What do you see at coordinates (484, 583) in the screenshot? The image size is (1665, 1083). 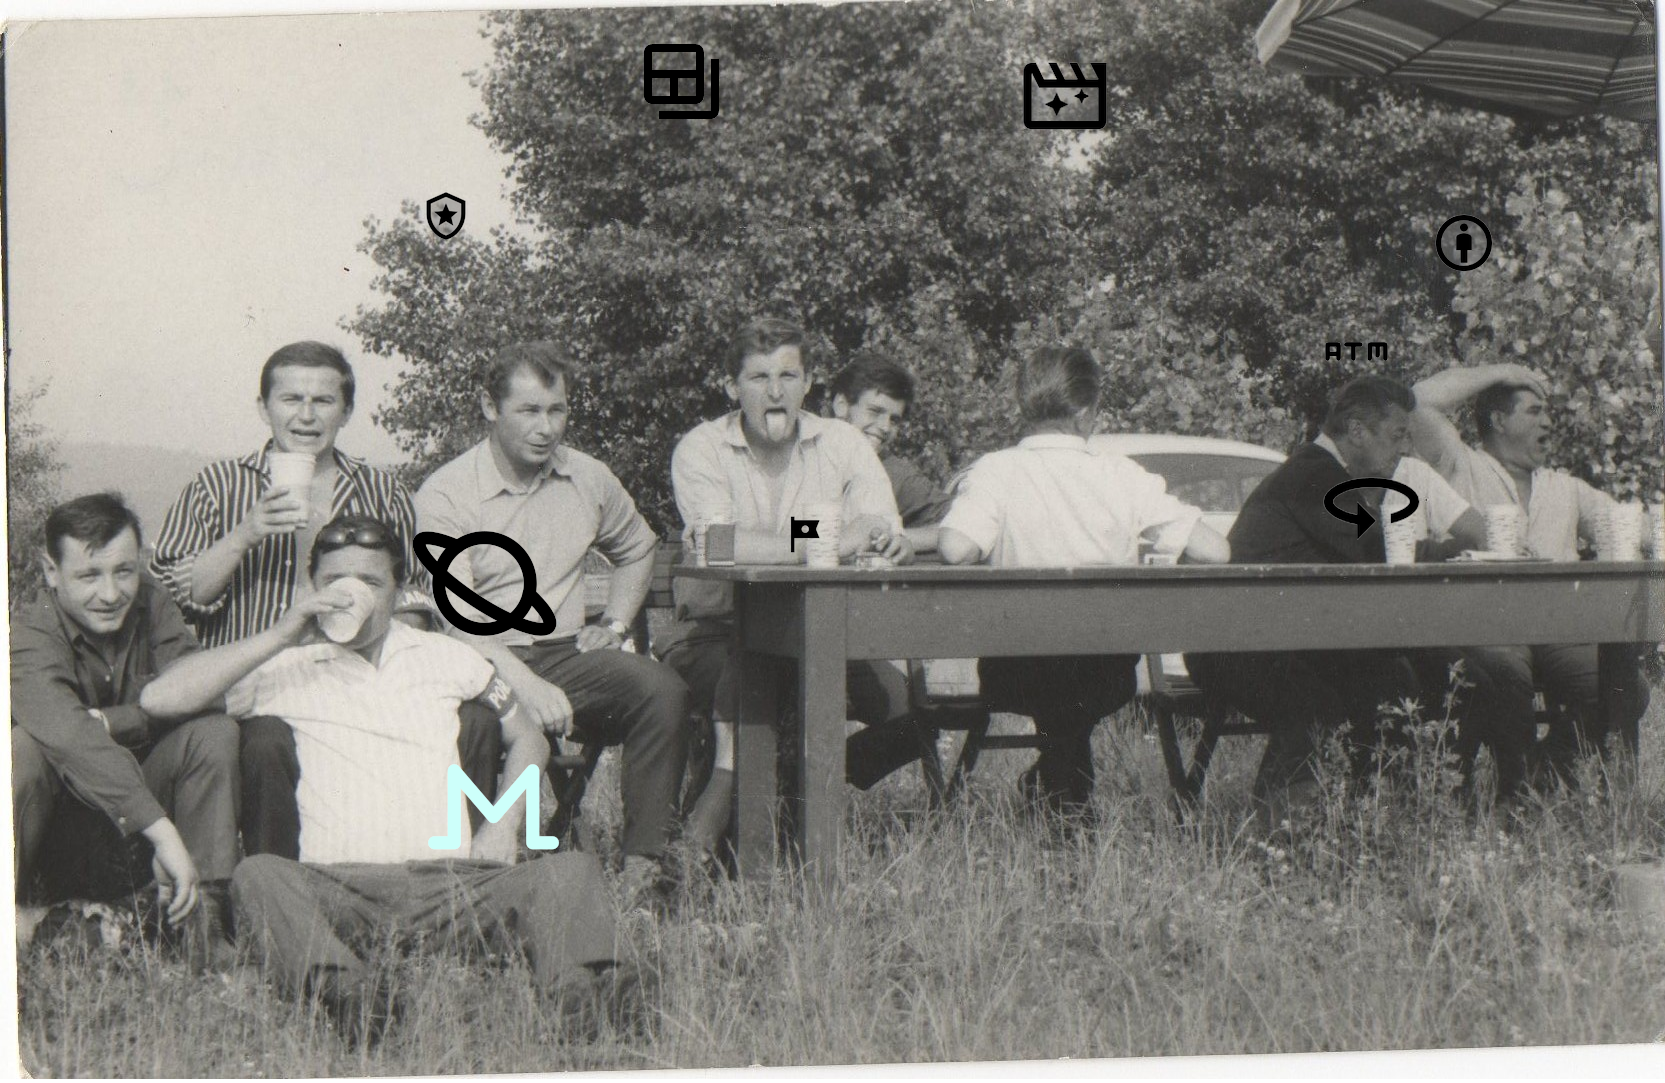 I see `explore global or worldwide content` at bounding box center [484, 583].